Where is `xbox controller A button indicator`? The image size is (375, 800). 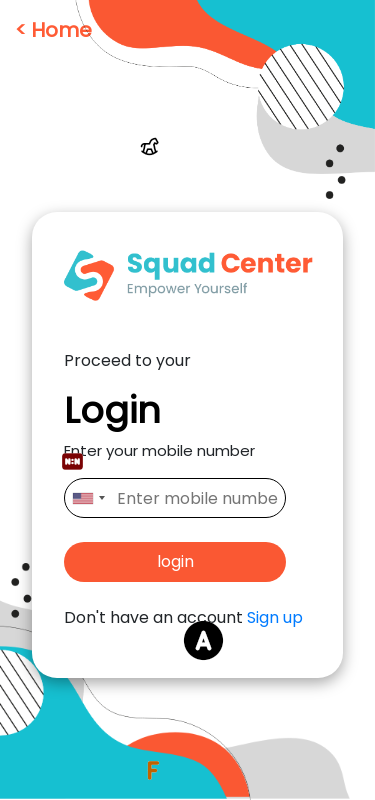 xbox controller A button indicator is located at coordinates (203, 640).